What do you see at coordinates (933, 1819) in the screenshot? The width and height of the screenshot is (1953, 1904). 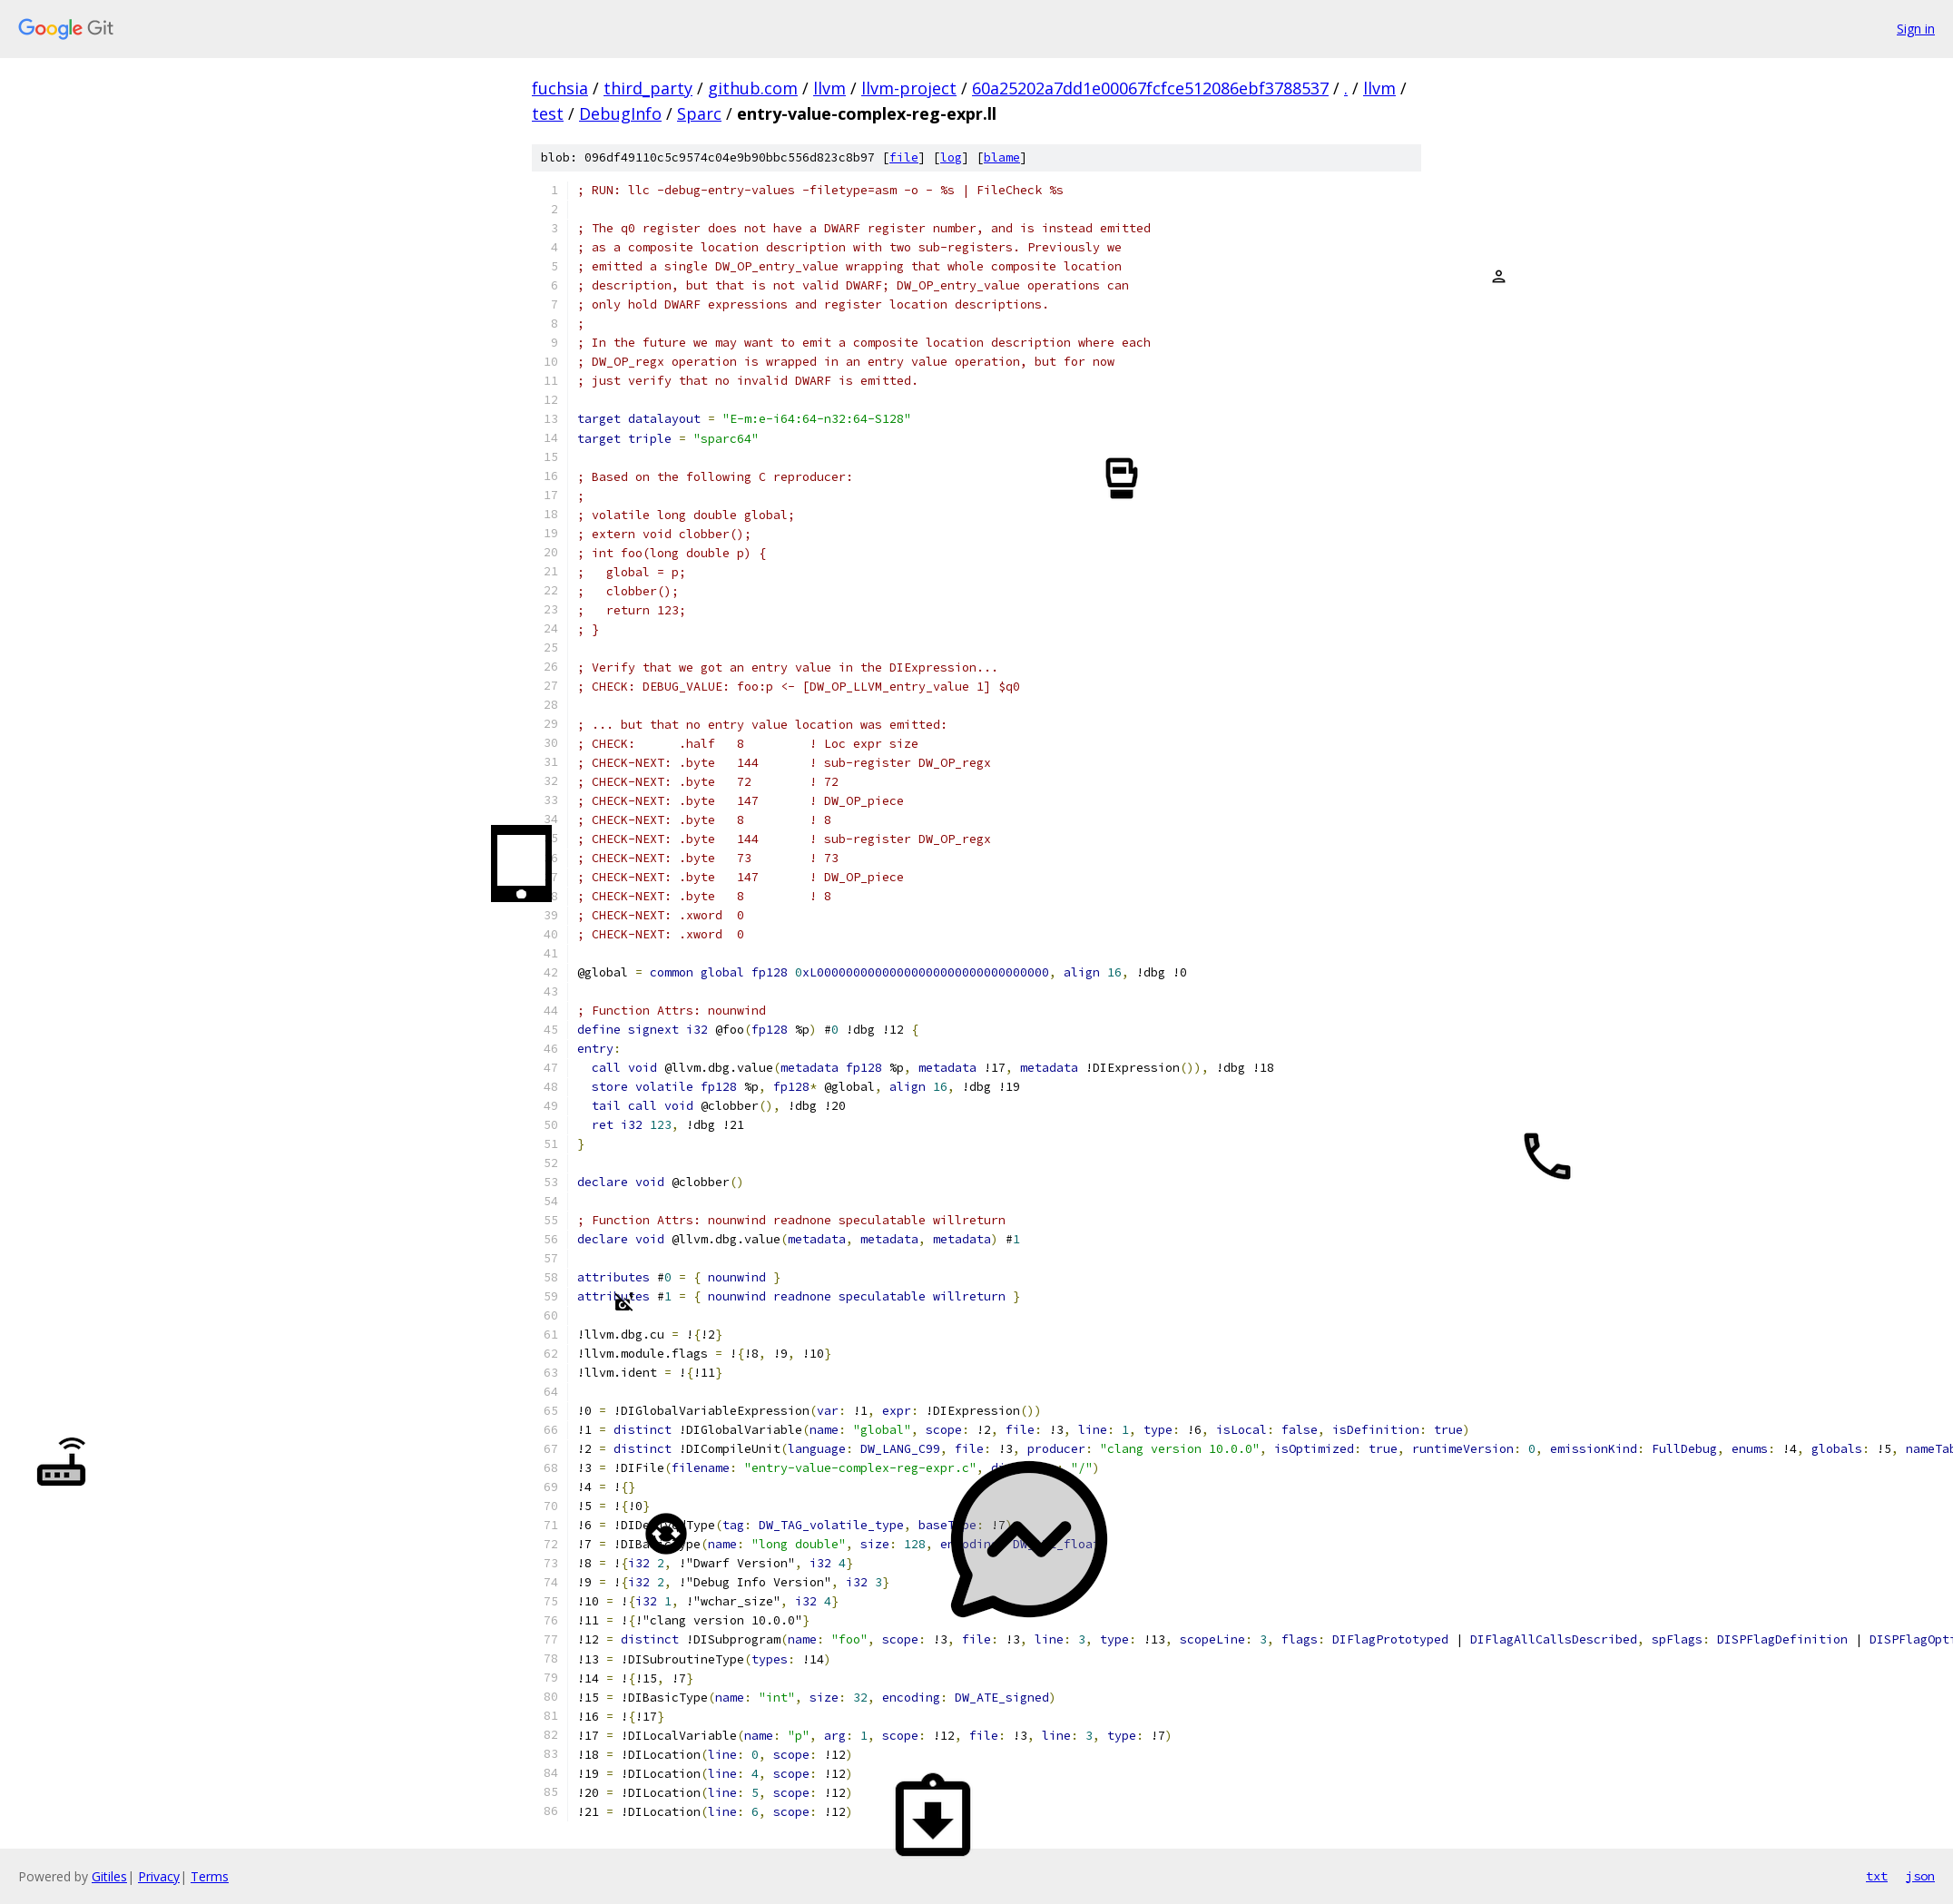 I see `download or receive an assignment` at bounding box center [933, 1819].